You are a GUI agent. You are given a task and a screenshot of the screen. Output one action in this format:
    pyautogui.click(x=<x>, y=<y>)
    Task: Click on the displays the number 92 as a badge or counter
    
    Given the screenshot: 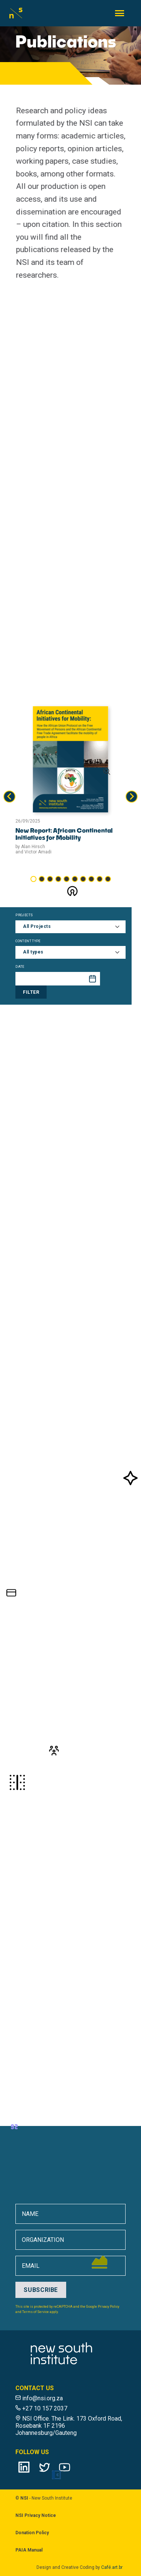 What is the action you would take?
    pyautogui.click(x=14, y=2127)
    